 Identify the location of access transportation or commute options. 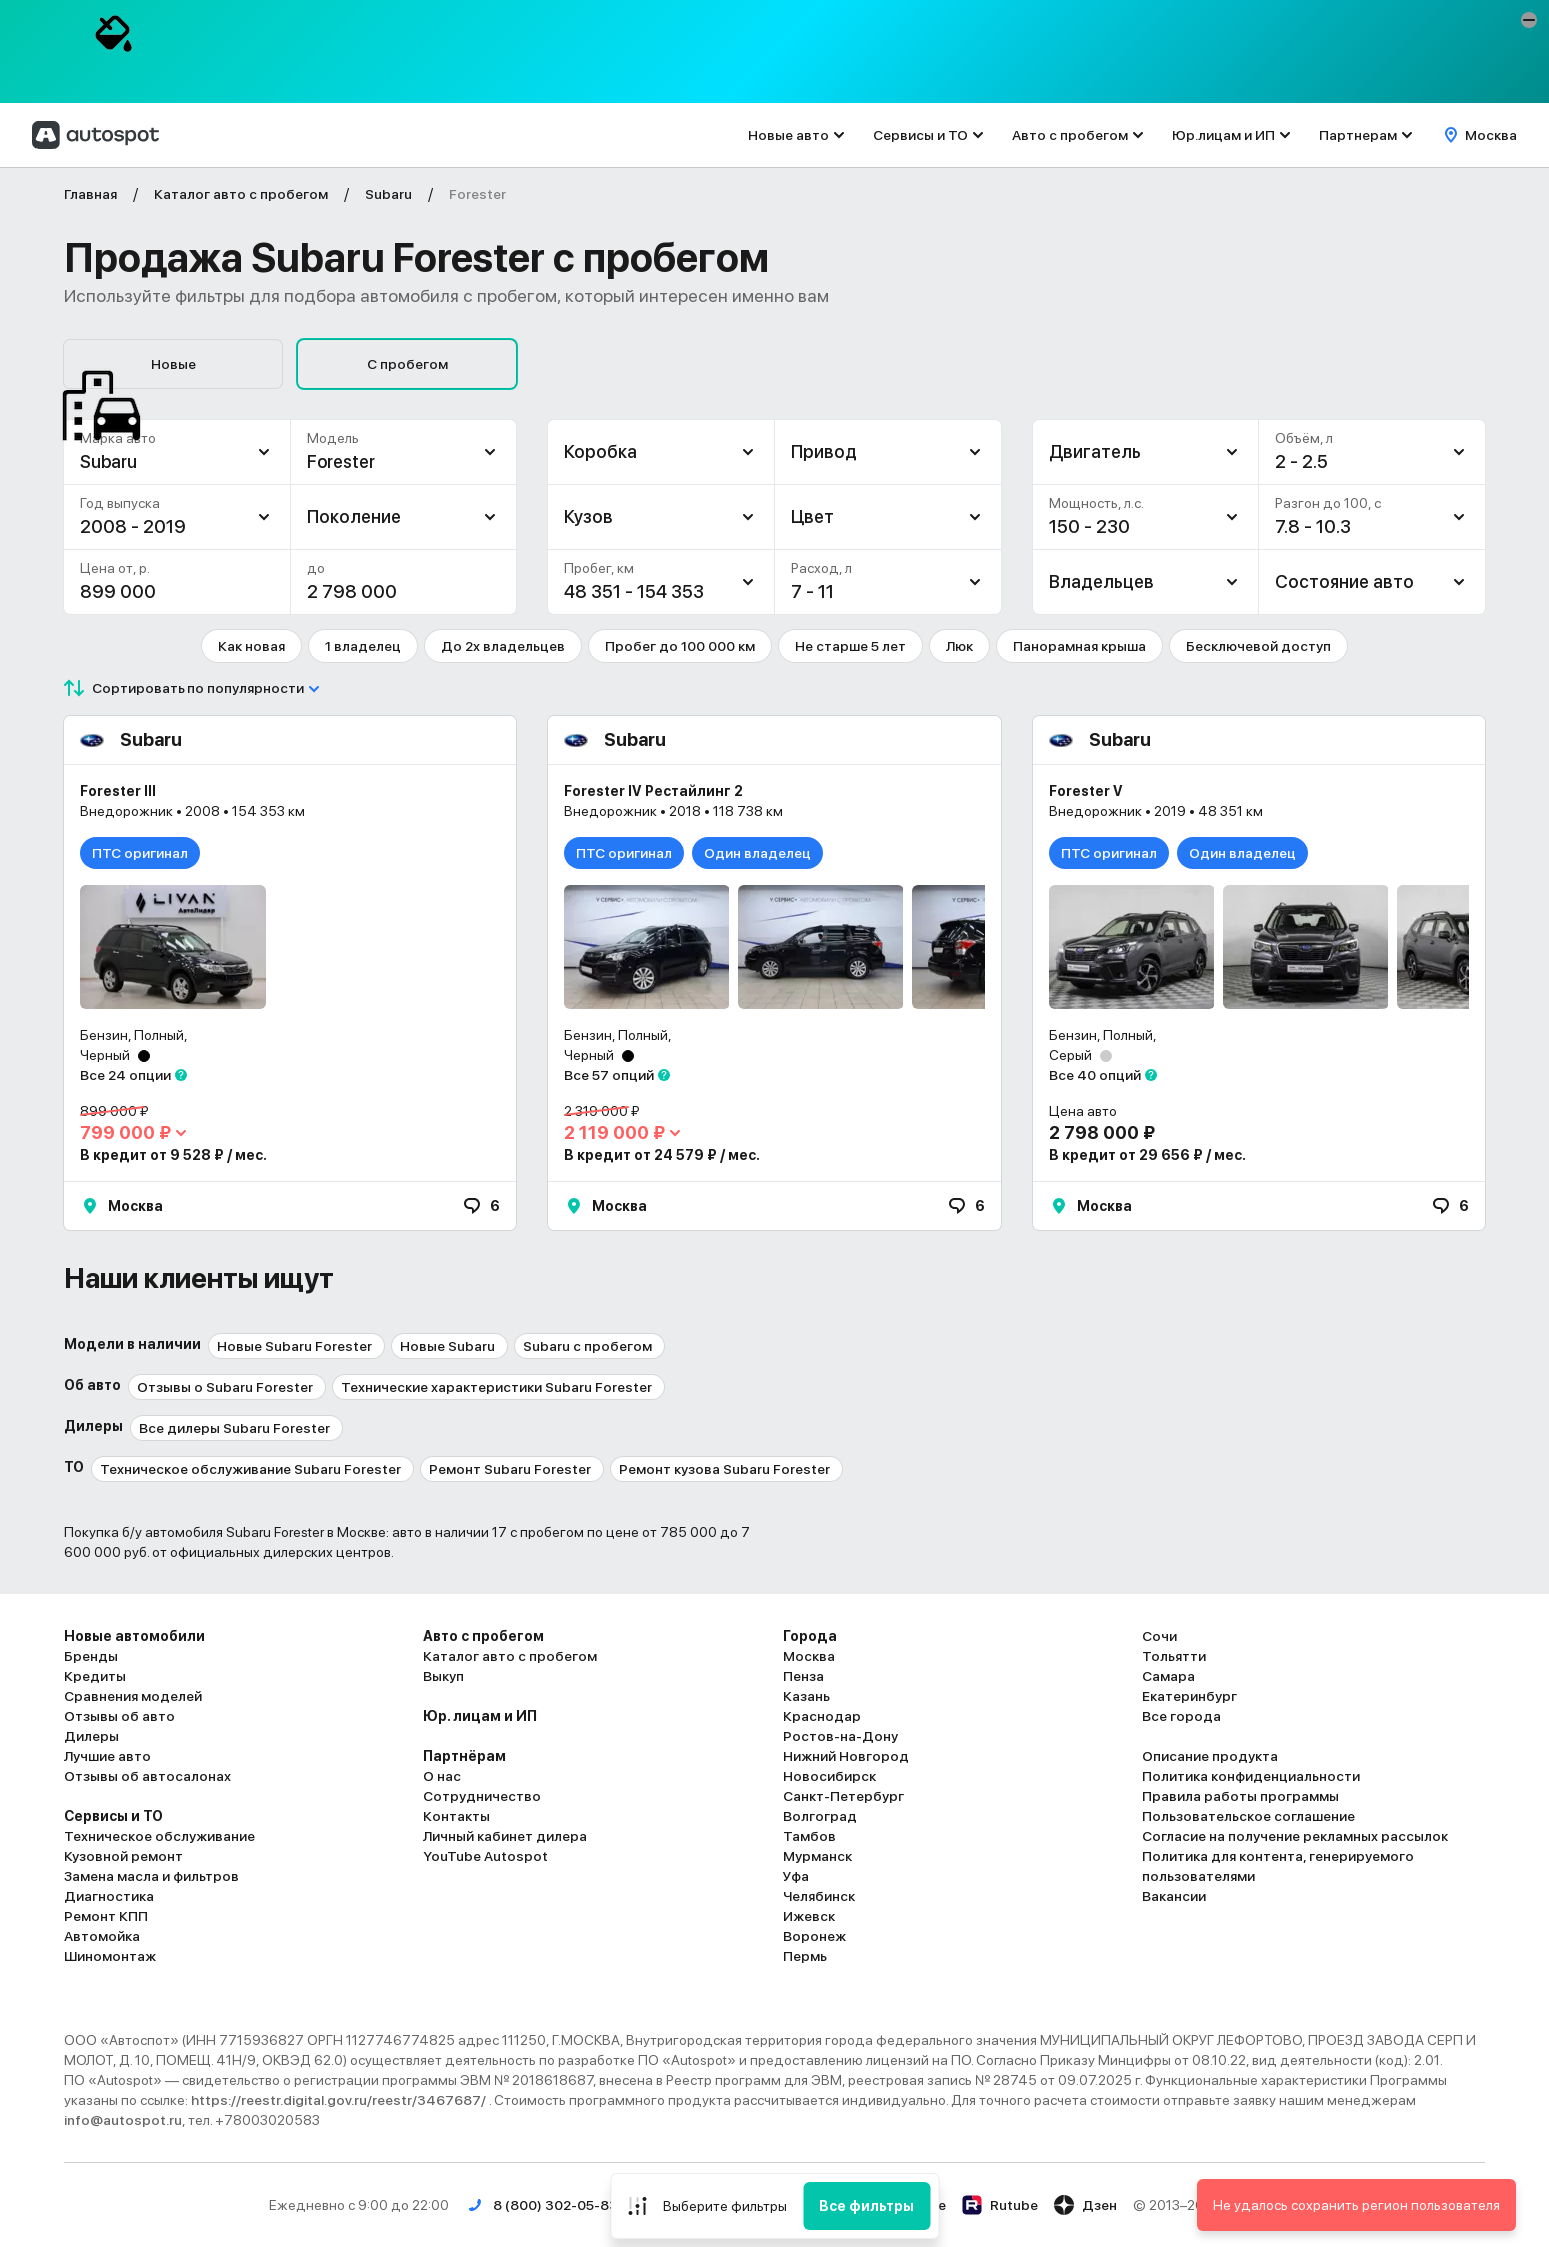
(101, 405).